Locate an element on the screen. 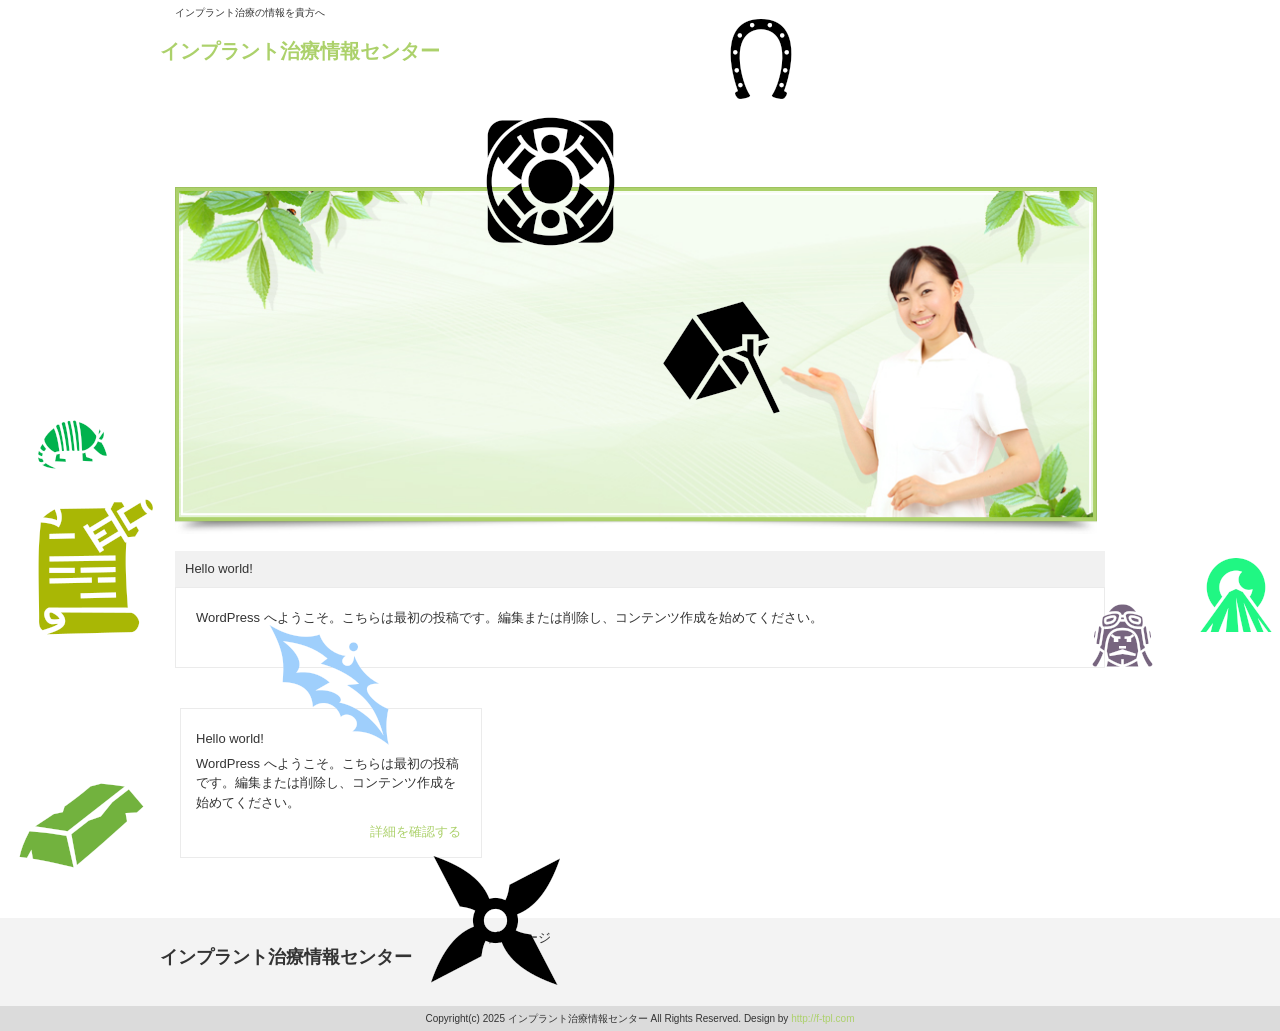 The height and width of the screenshot is (1031, 1280). select clay brick as a building material is located at coordinates (81, 825).